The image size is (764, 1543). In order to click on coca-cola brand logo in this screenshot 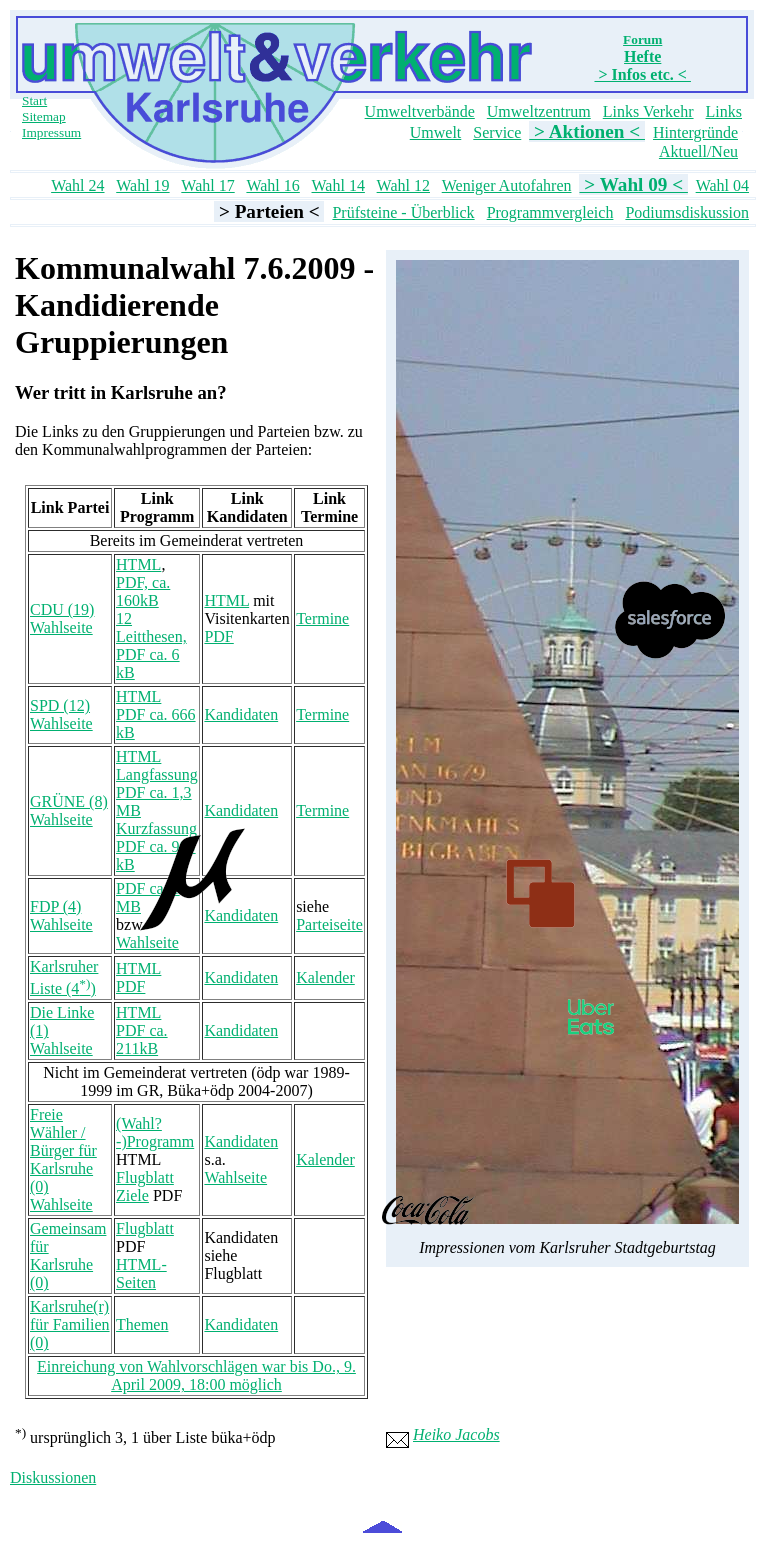, I will do `click(428, 1210)`.